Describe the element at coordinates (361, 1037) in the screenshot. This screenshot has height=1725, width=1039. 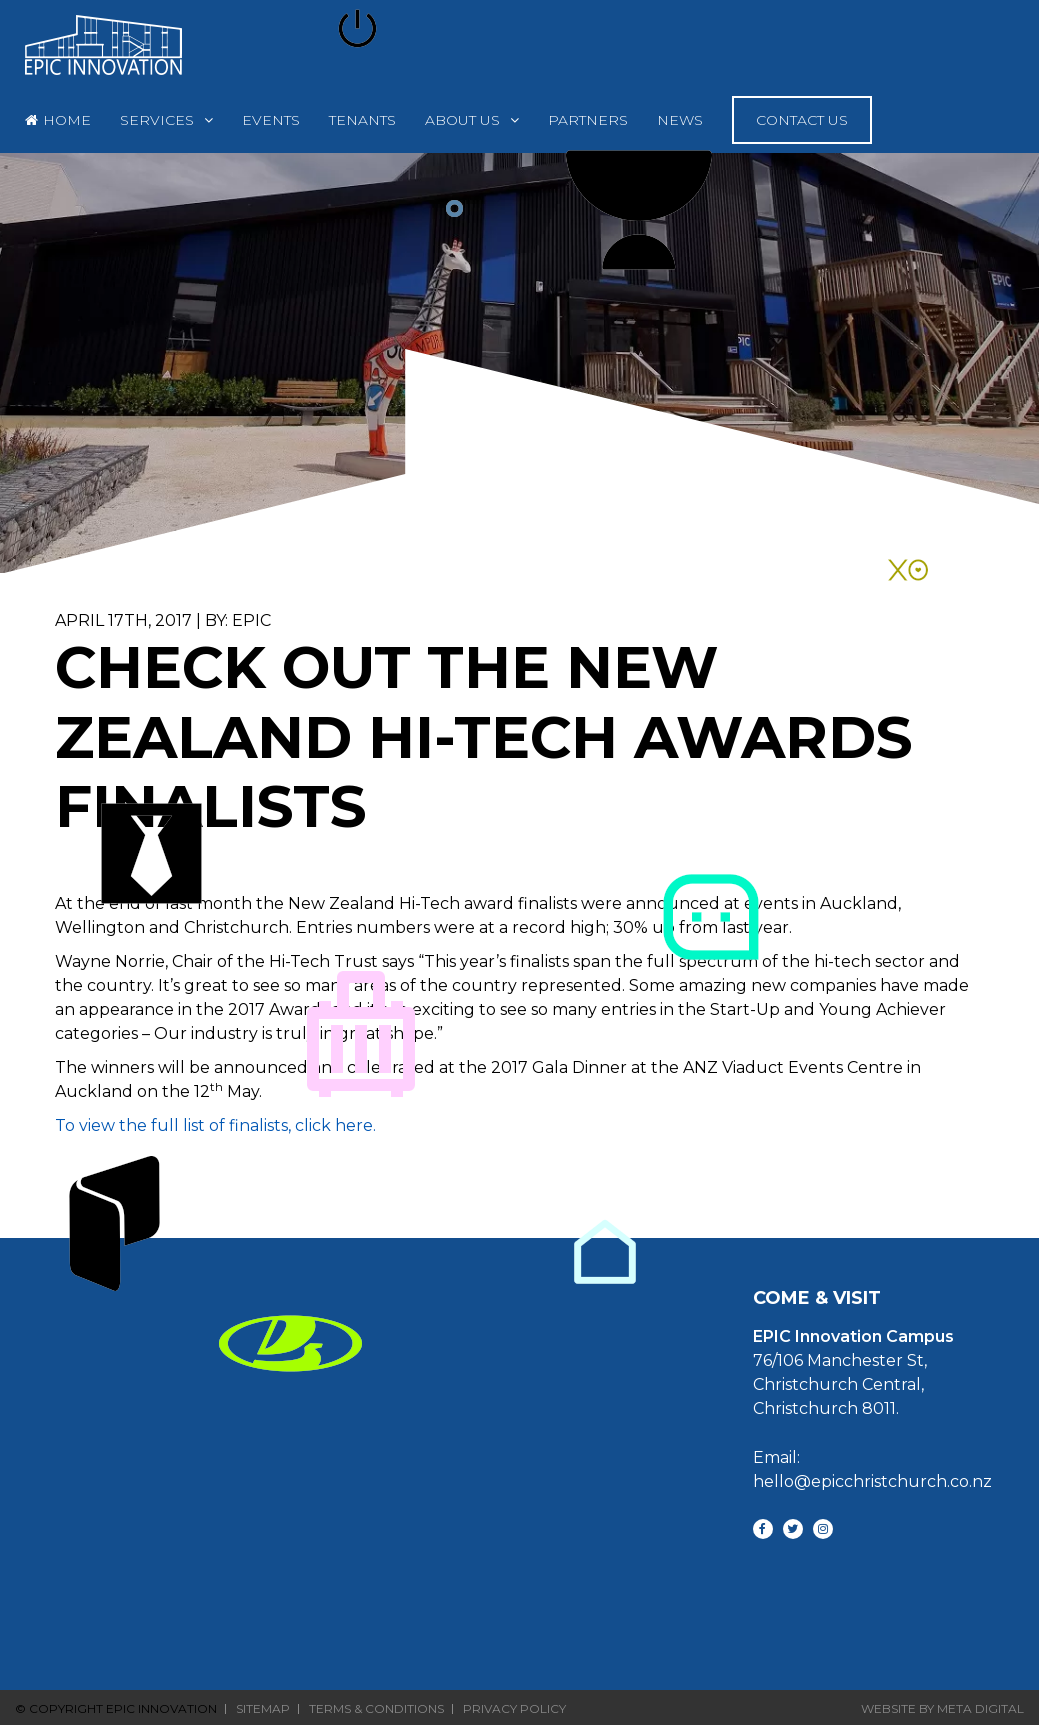
I see `access travel or trip planning features` at that location.